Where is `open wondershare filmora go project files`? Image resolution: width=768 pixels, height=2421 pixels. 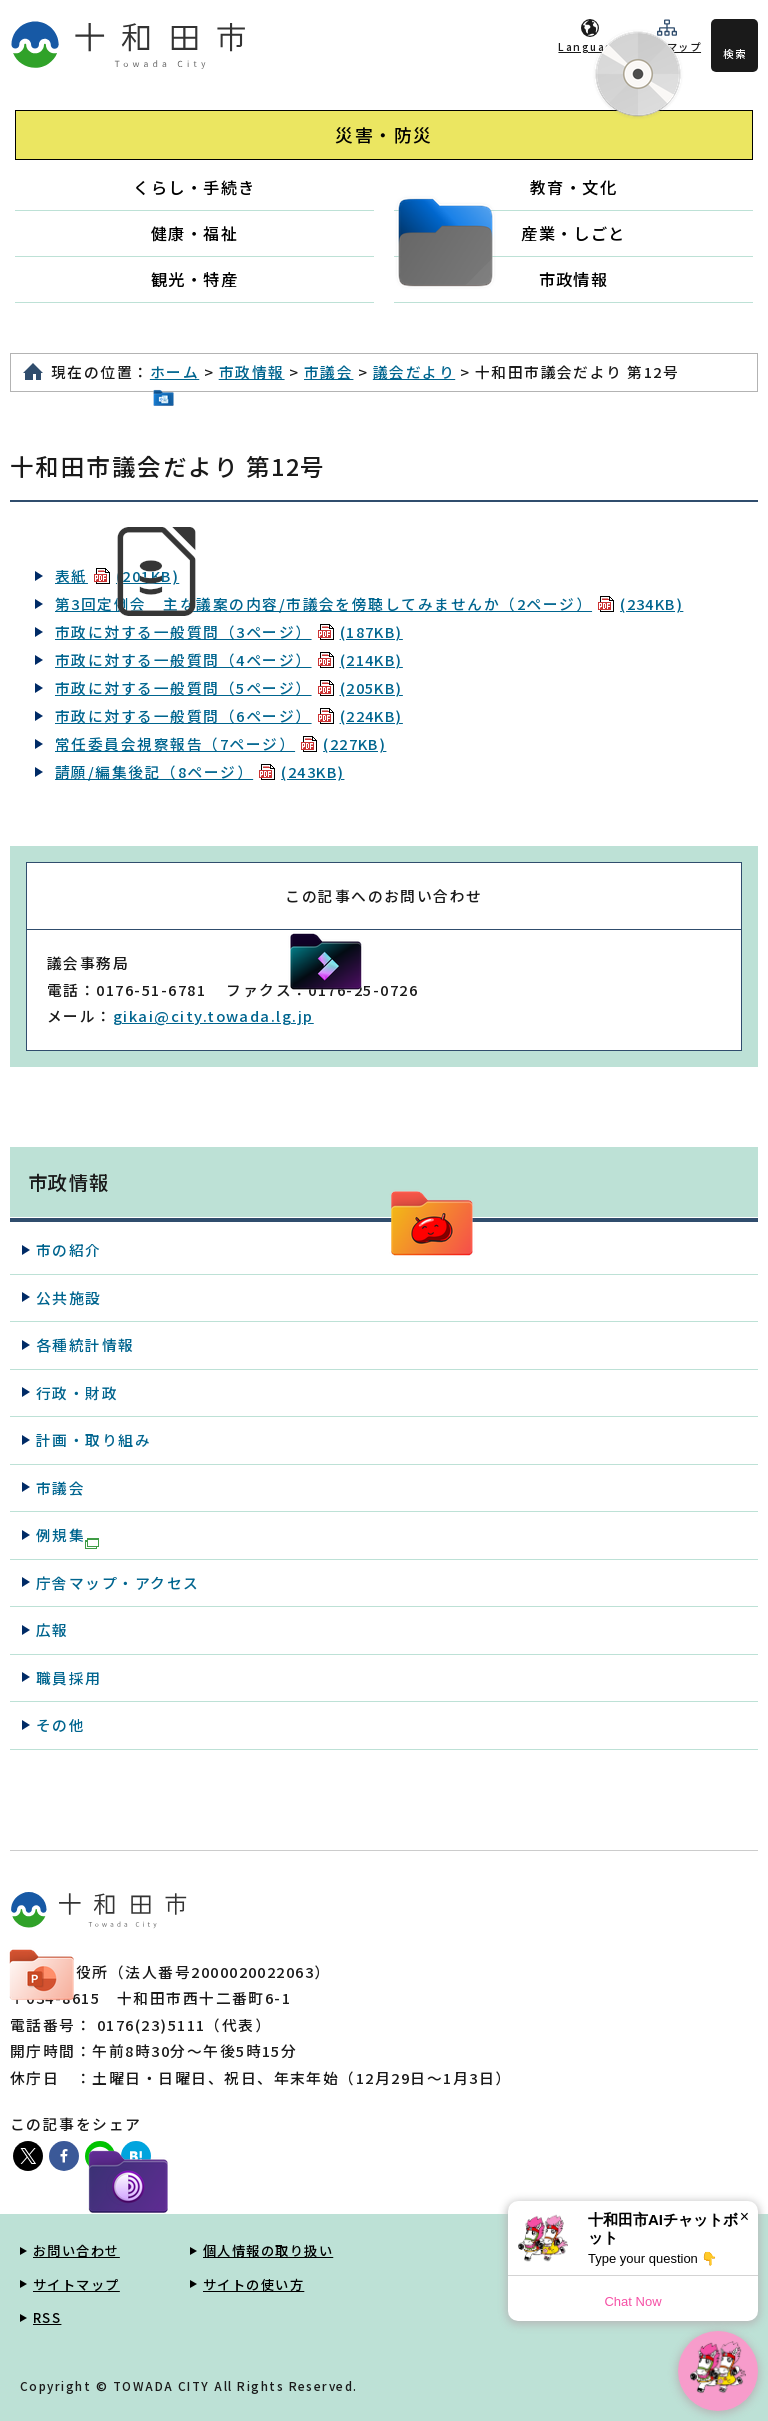
open wondershare filmora go project files is located at coordinates (325, 963).